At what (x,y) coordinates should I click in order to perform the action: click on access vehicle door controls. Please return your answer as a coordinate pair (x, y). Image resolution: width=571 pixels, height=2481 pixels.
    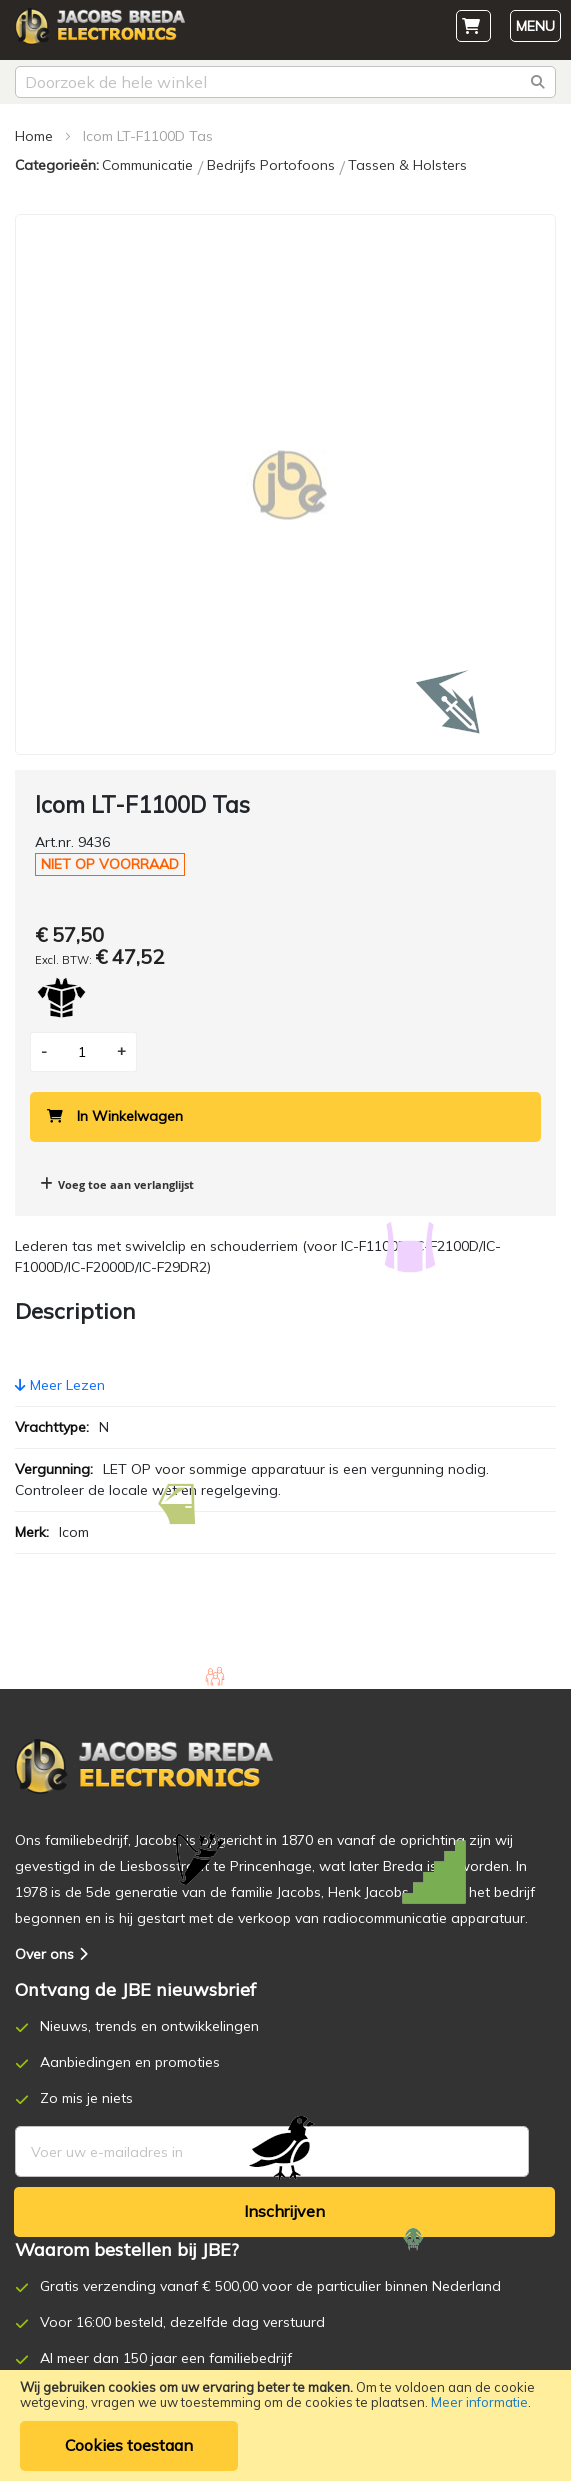
    Looking at the image, I should click on (178, 1504).